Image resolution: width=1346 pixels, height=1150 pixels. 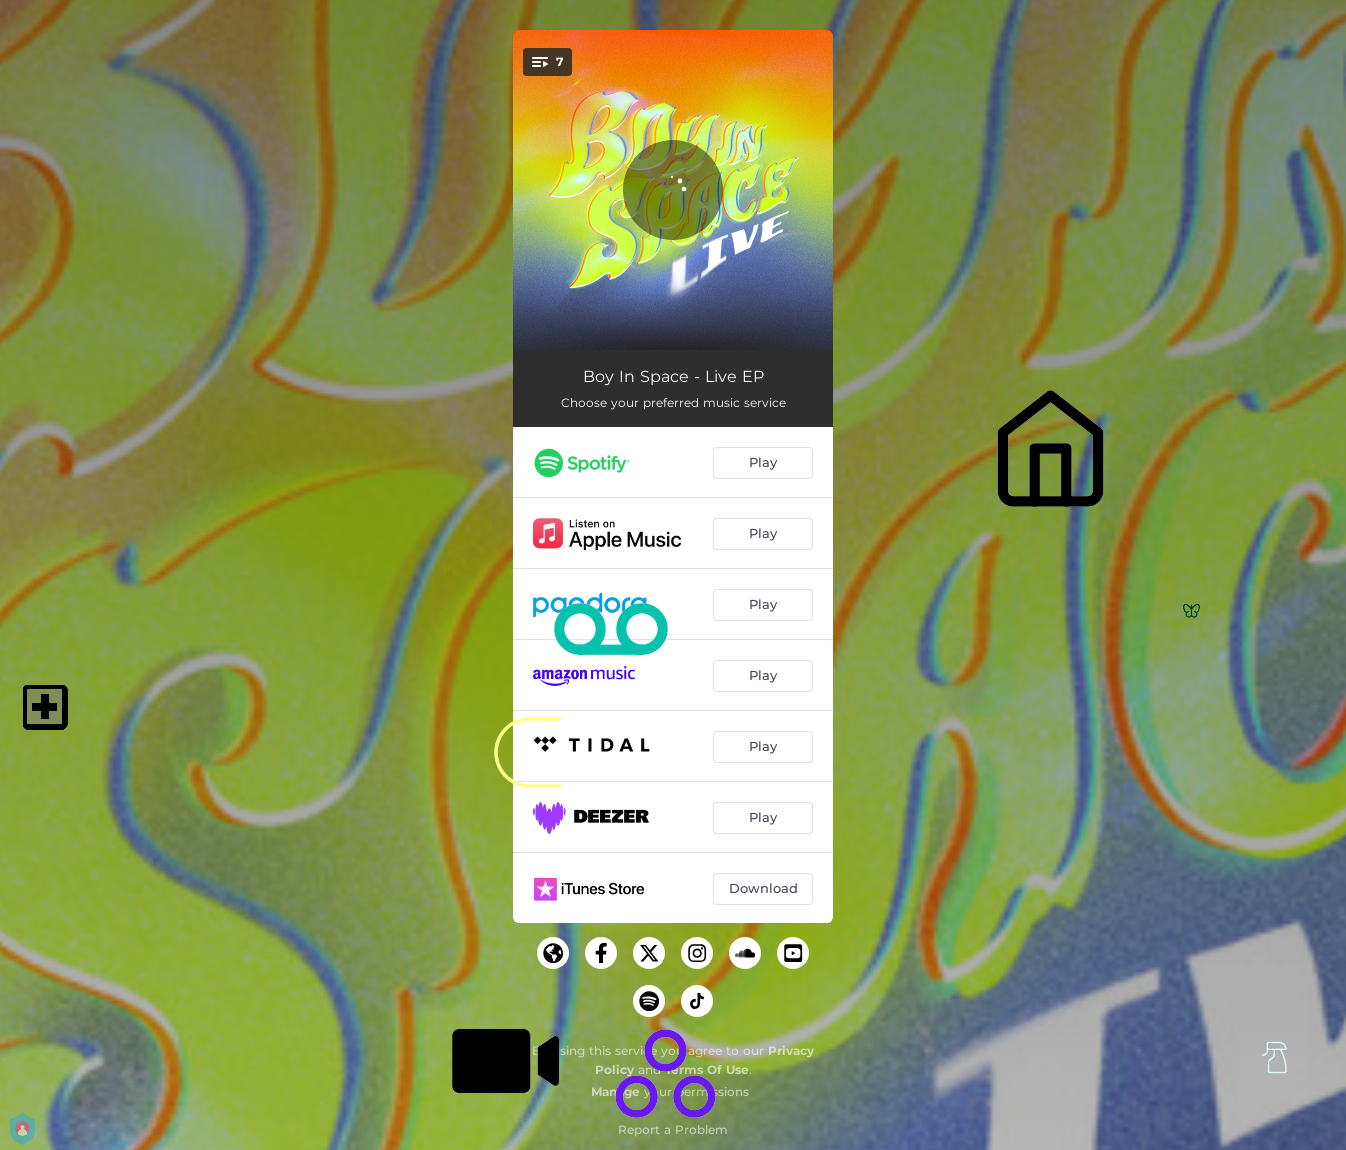 What do you see at coordinates (1191, 610) in the screenshot?
I see `indicates a transformation or metamorphosis feature` at bounding box center [1191, 610].